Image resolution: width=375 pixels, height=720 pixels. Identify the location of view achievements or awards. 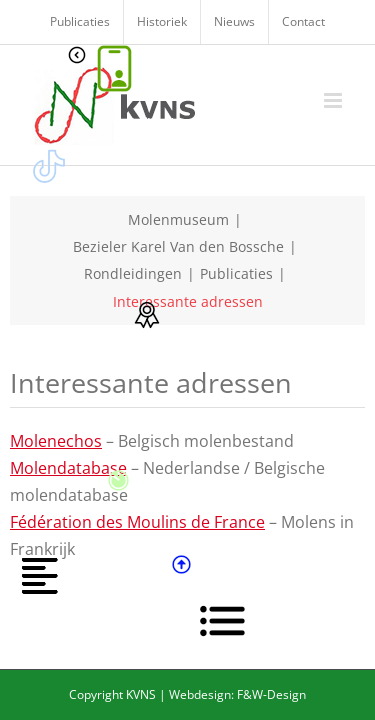
(147, 315).